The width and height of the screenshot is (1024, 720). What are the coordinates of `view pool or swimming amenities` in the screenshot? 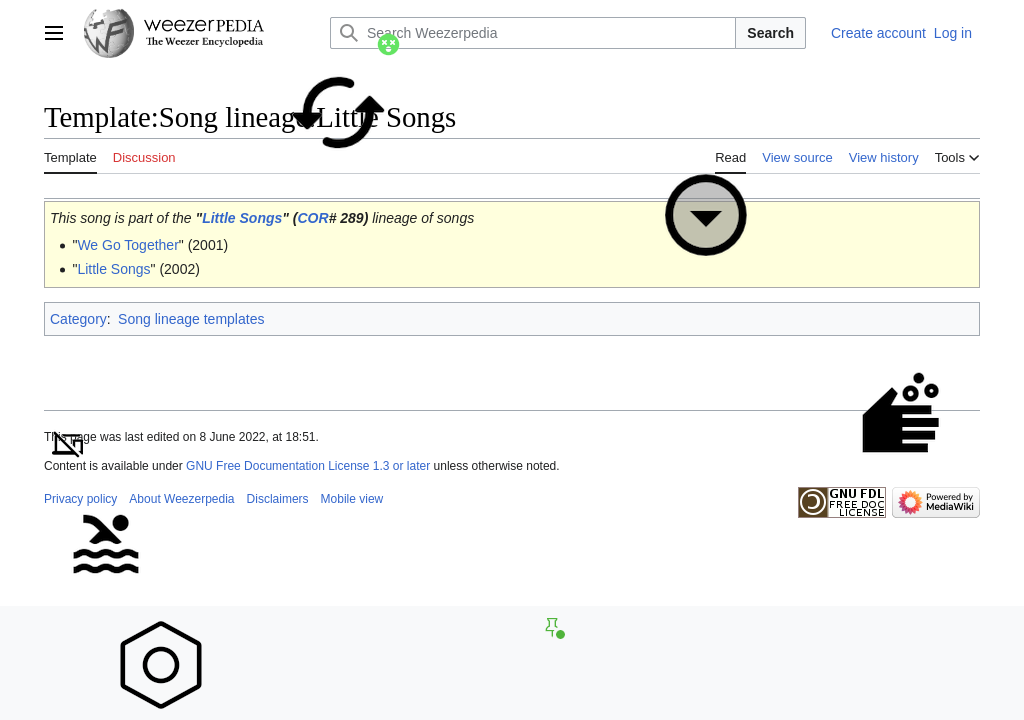 It's located at (106, 544).